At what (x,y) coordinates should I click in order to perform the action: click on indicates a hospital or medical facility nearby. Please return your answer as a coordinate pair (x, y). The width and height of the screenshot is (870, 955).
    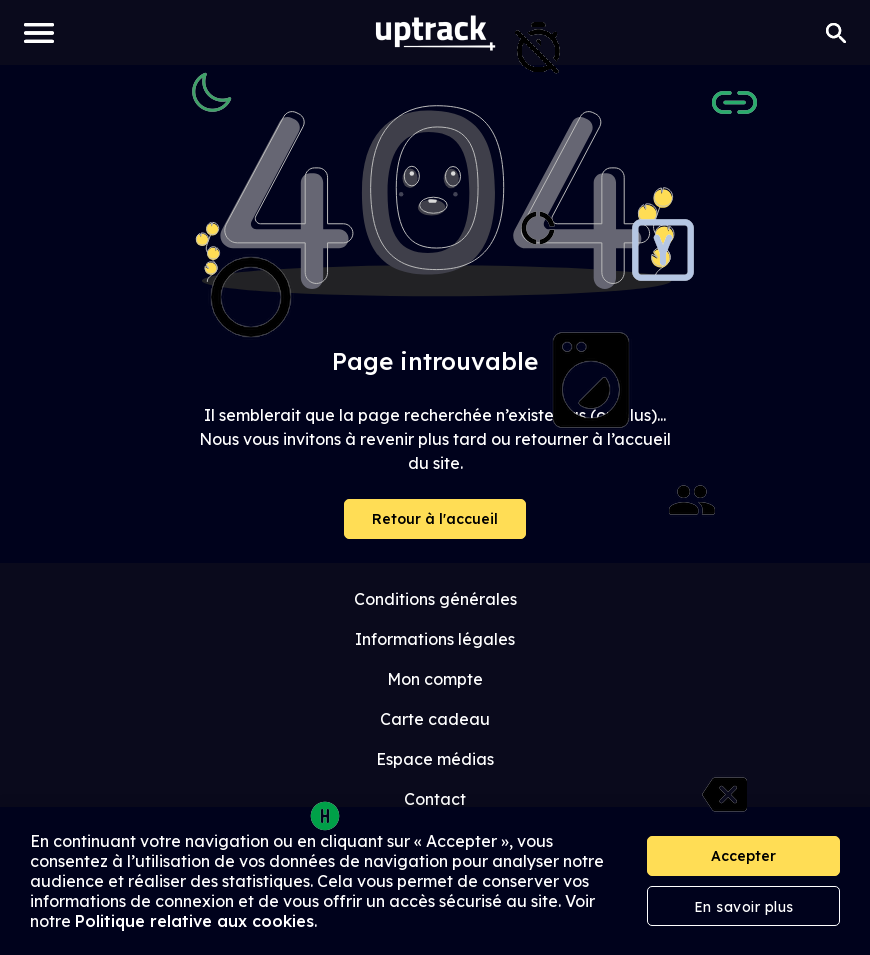
    Looking at the image, I should click on (325, 816).